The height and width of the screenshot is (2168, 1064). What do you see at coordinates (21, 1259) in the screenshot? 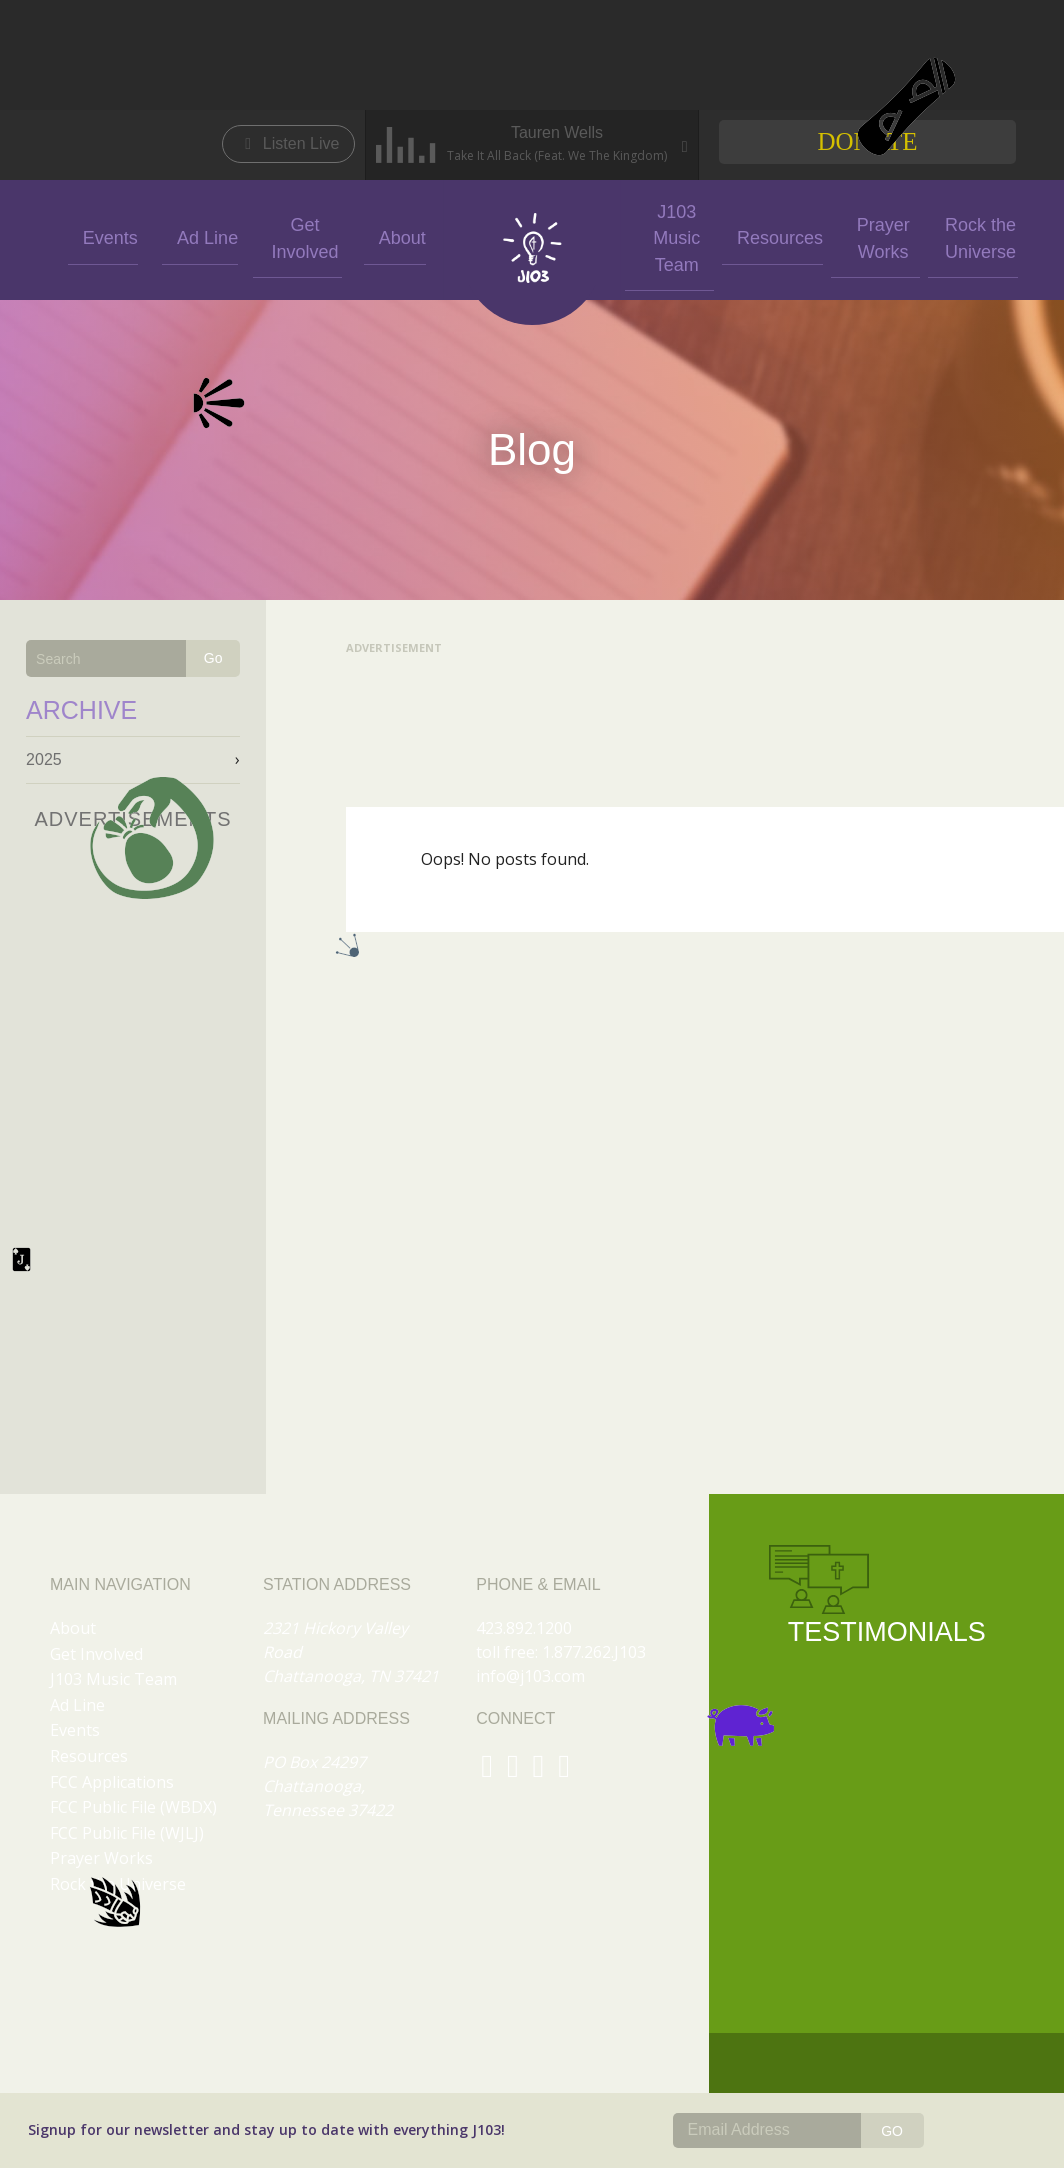
I see `jack of spades playing card` at bounding box center [21, 1259].